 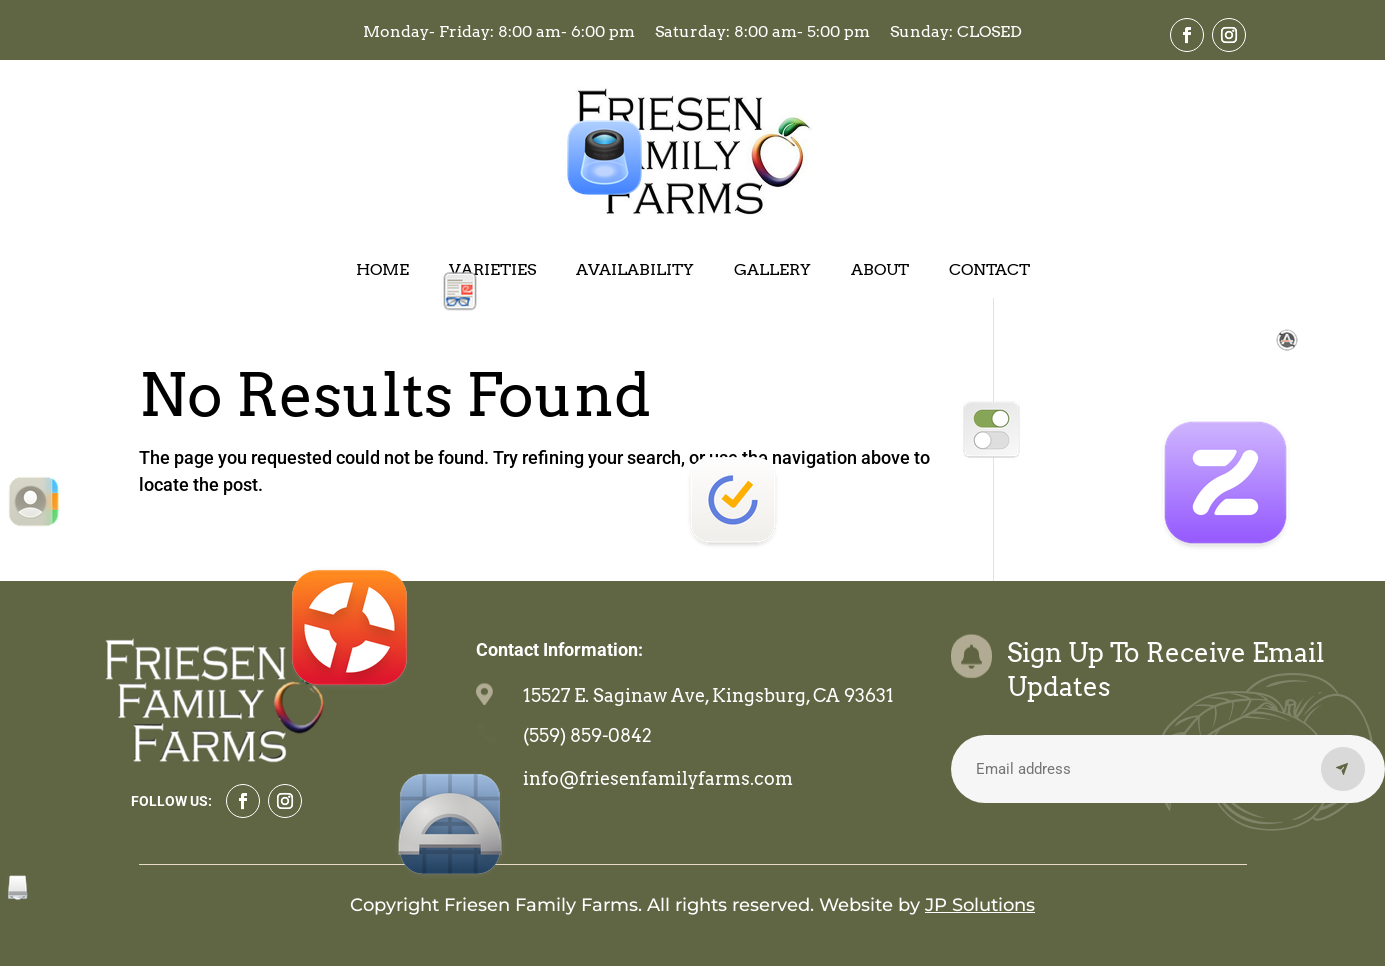 I want to click on open system settings or preferences, so click(x=991, y=429).